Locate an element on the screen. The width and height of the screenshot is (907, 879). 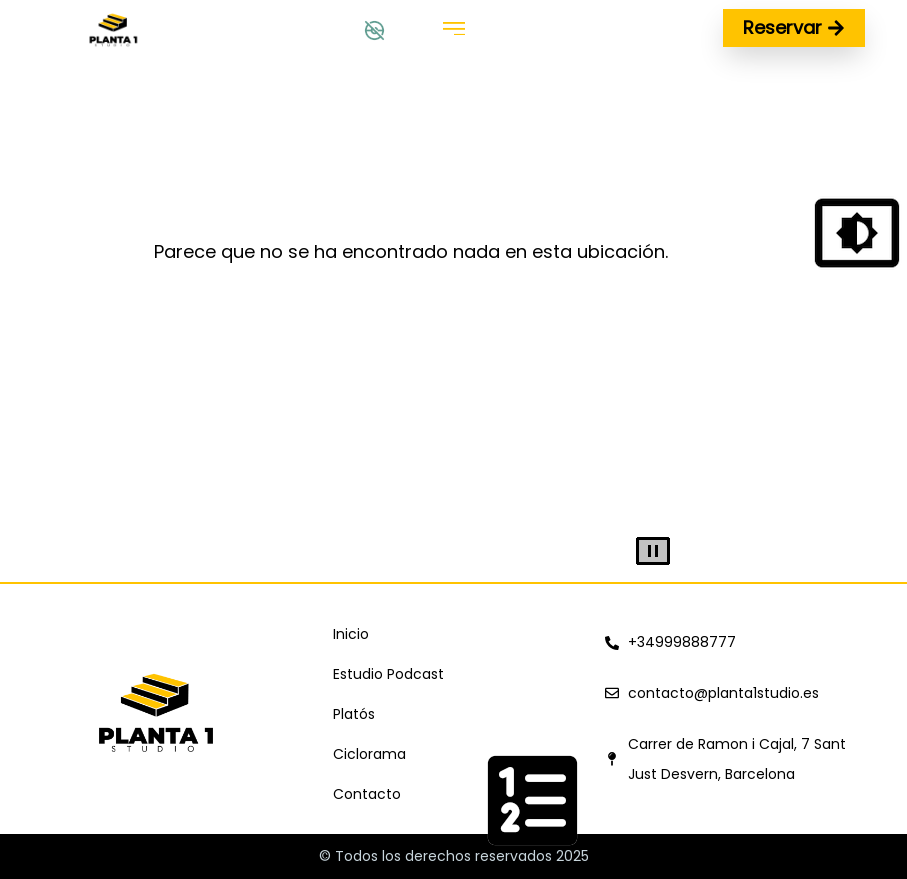
create a numbered list is located at coordinates (532, 800).